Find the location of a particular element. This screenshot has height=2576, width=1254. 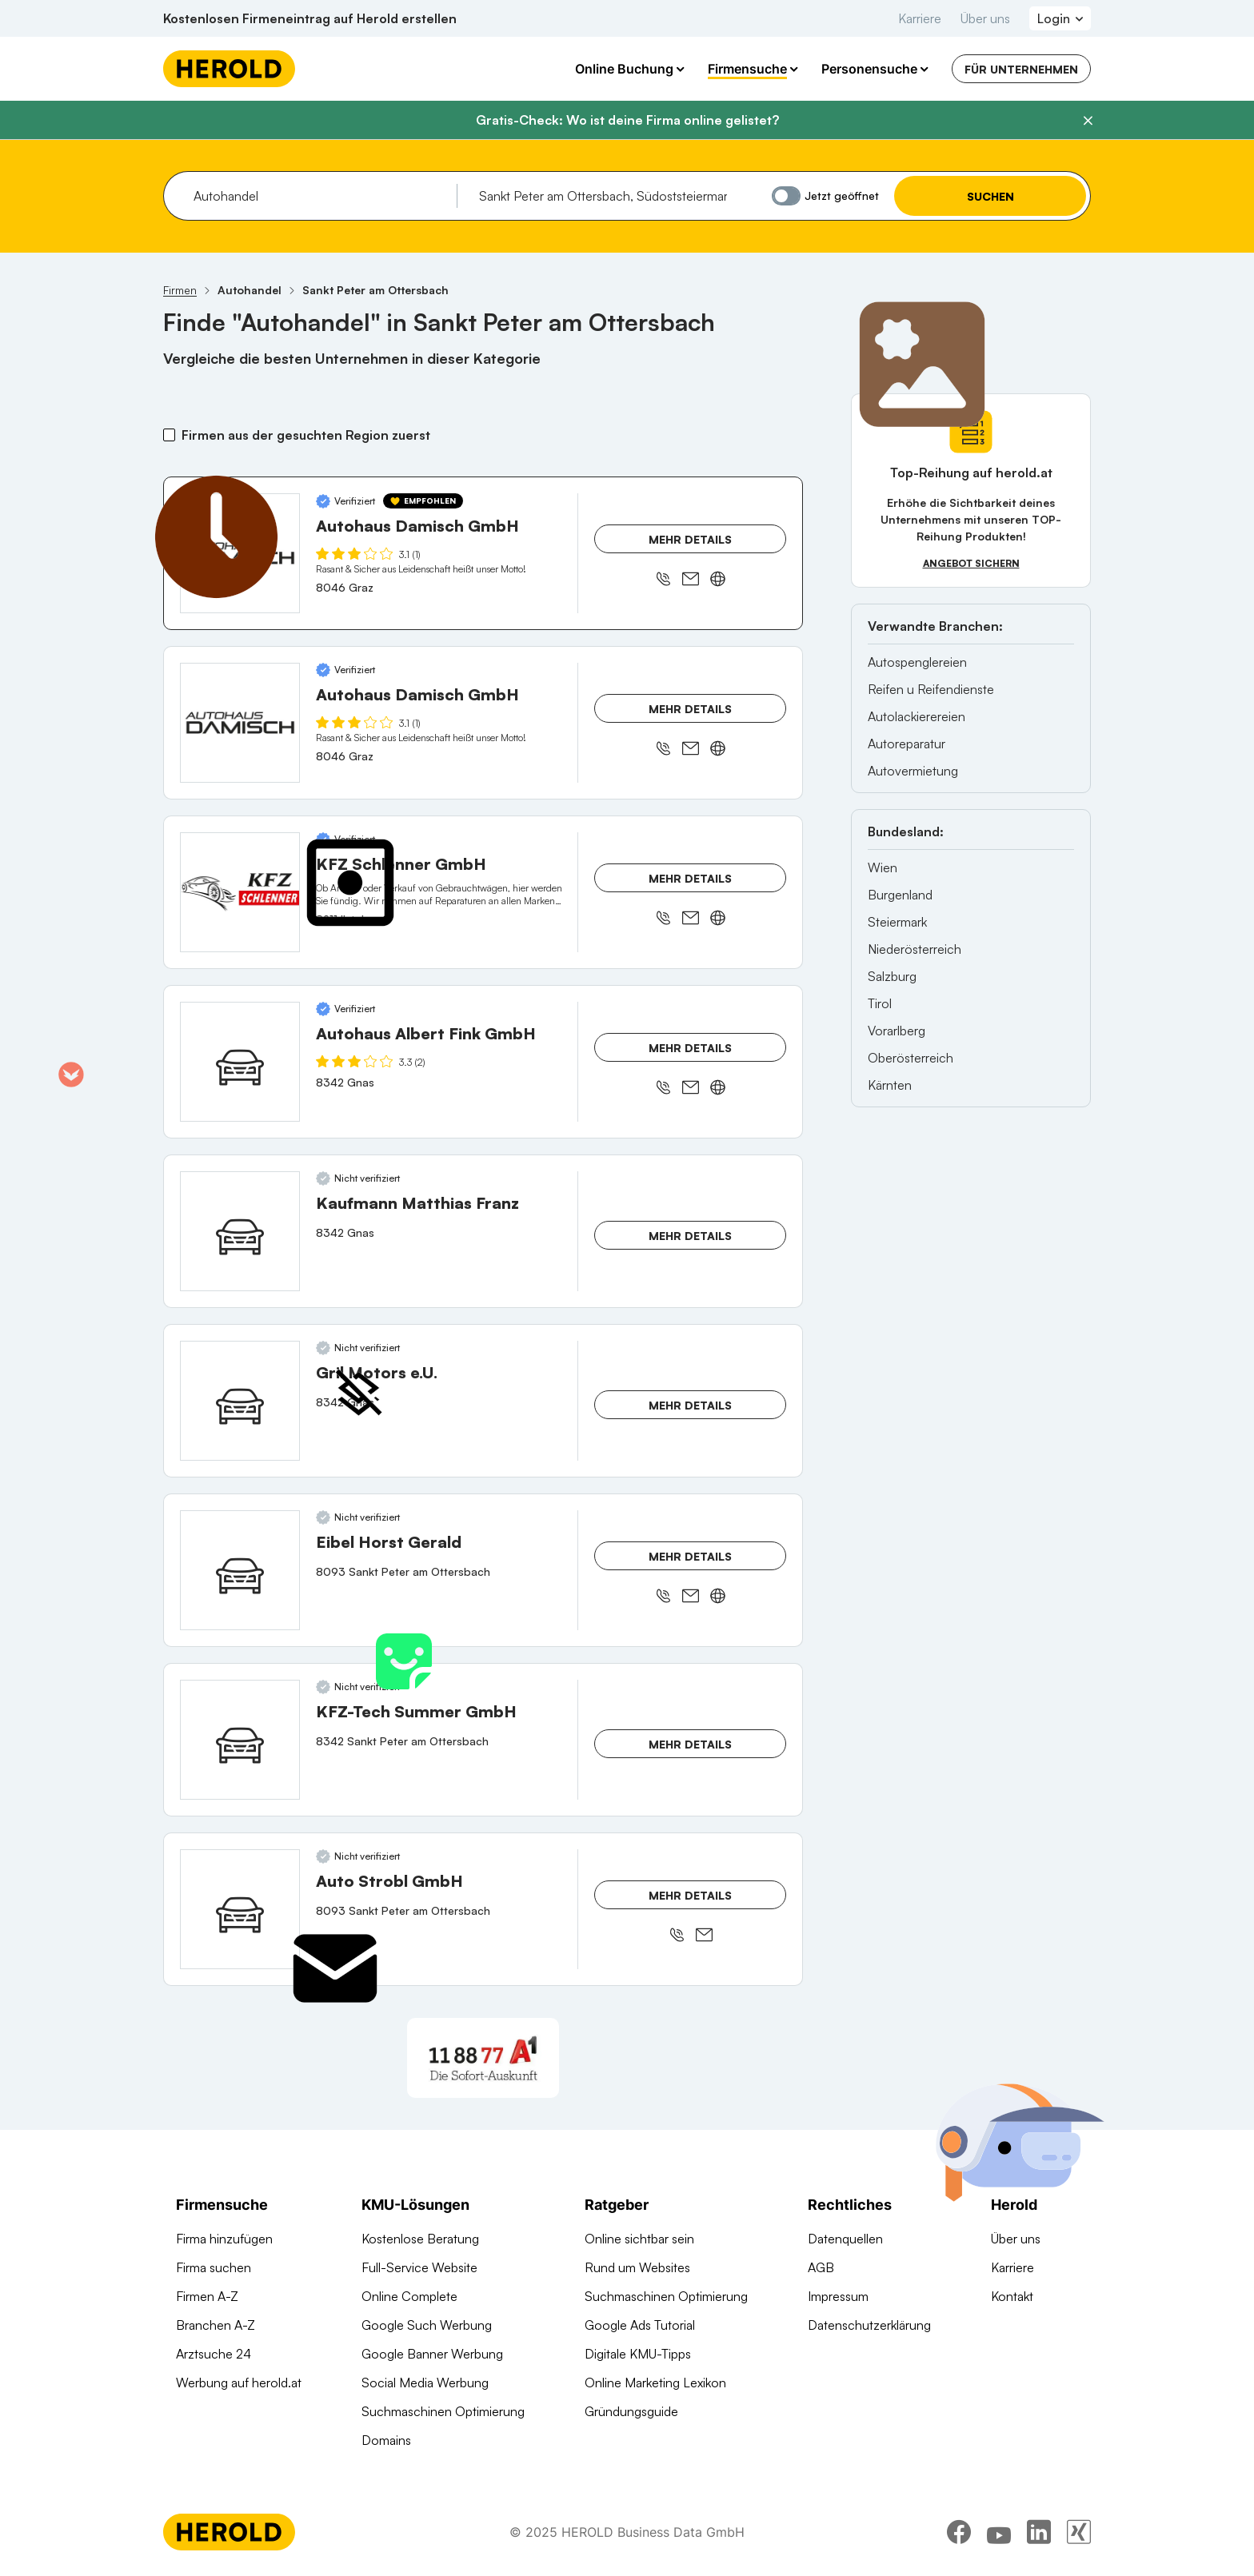

indicates a file has been modified in a diff view is located at coordinates (350, 883).